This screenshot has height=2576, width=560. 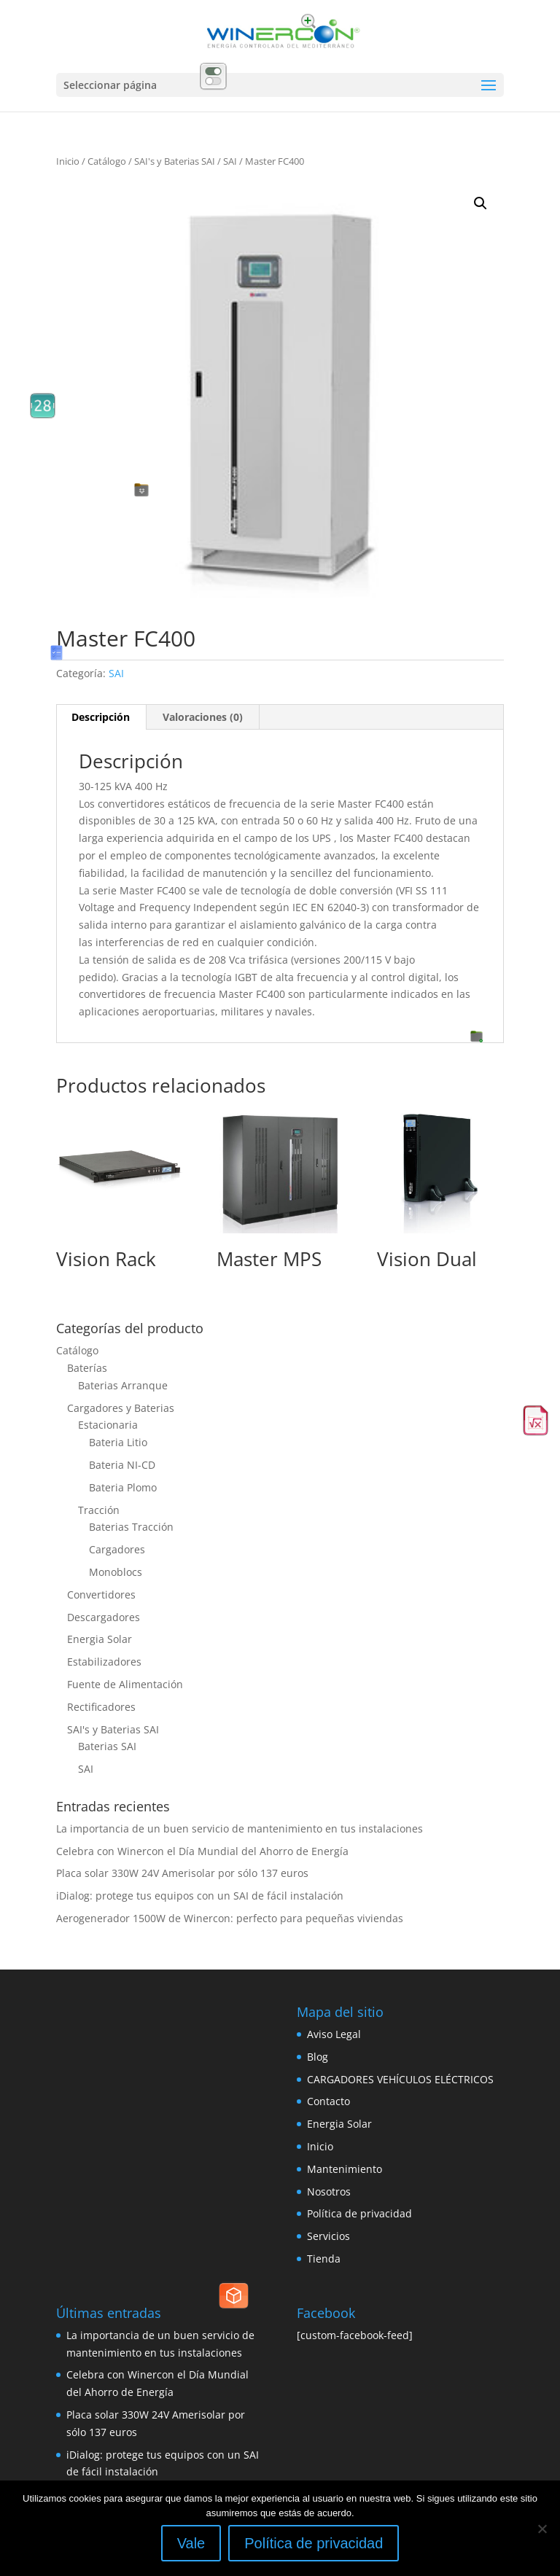 What do you see at coordinates (233, 2295) in the screenshot?
I see `open a Blender 3D project file` at bounding box center [233, 2295].